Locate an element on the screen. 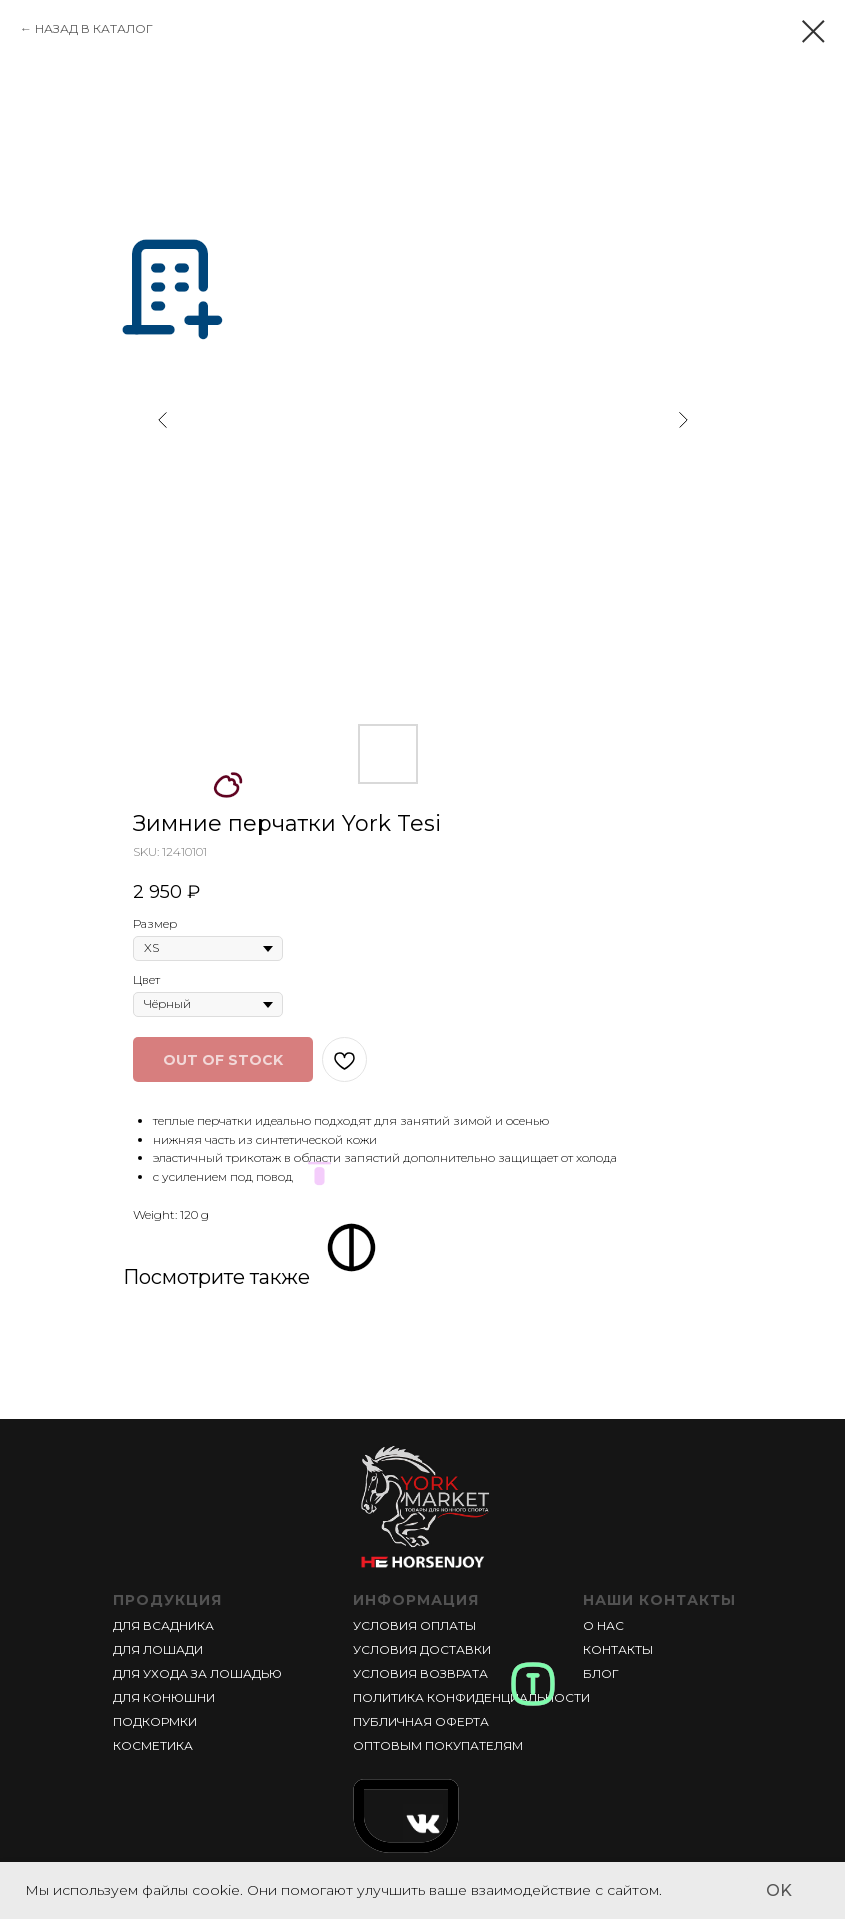 This screenshot has height=1919, width=845. open weibo app is located at coordinates (228, 785).